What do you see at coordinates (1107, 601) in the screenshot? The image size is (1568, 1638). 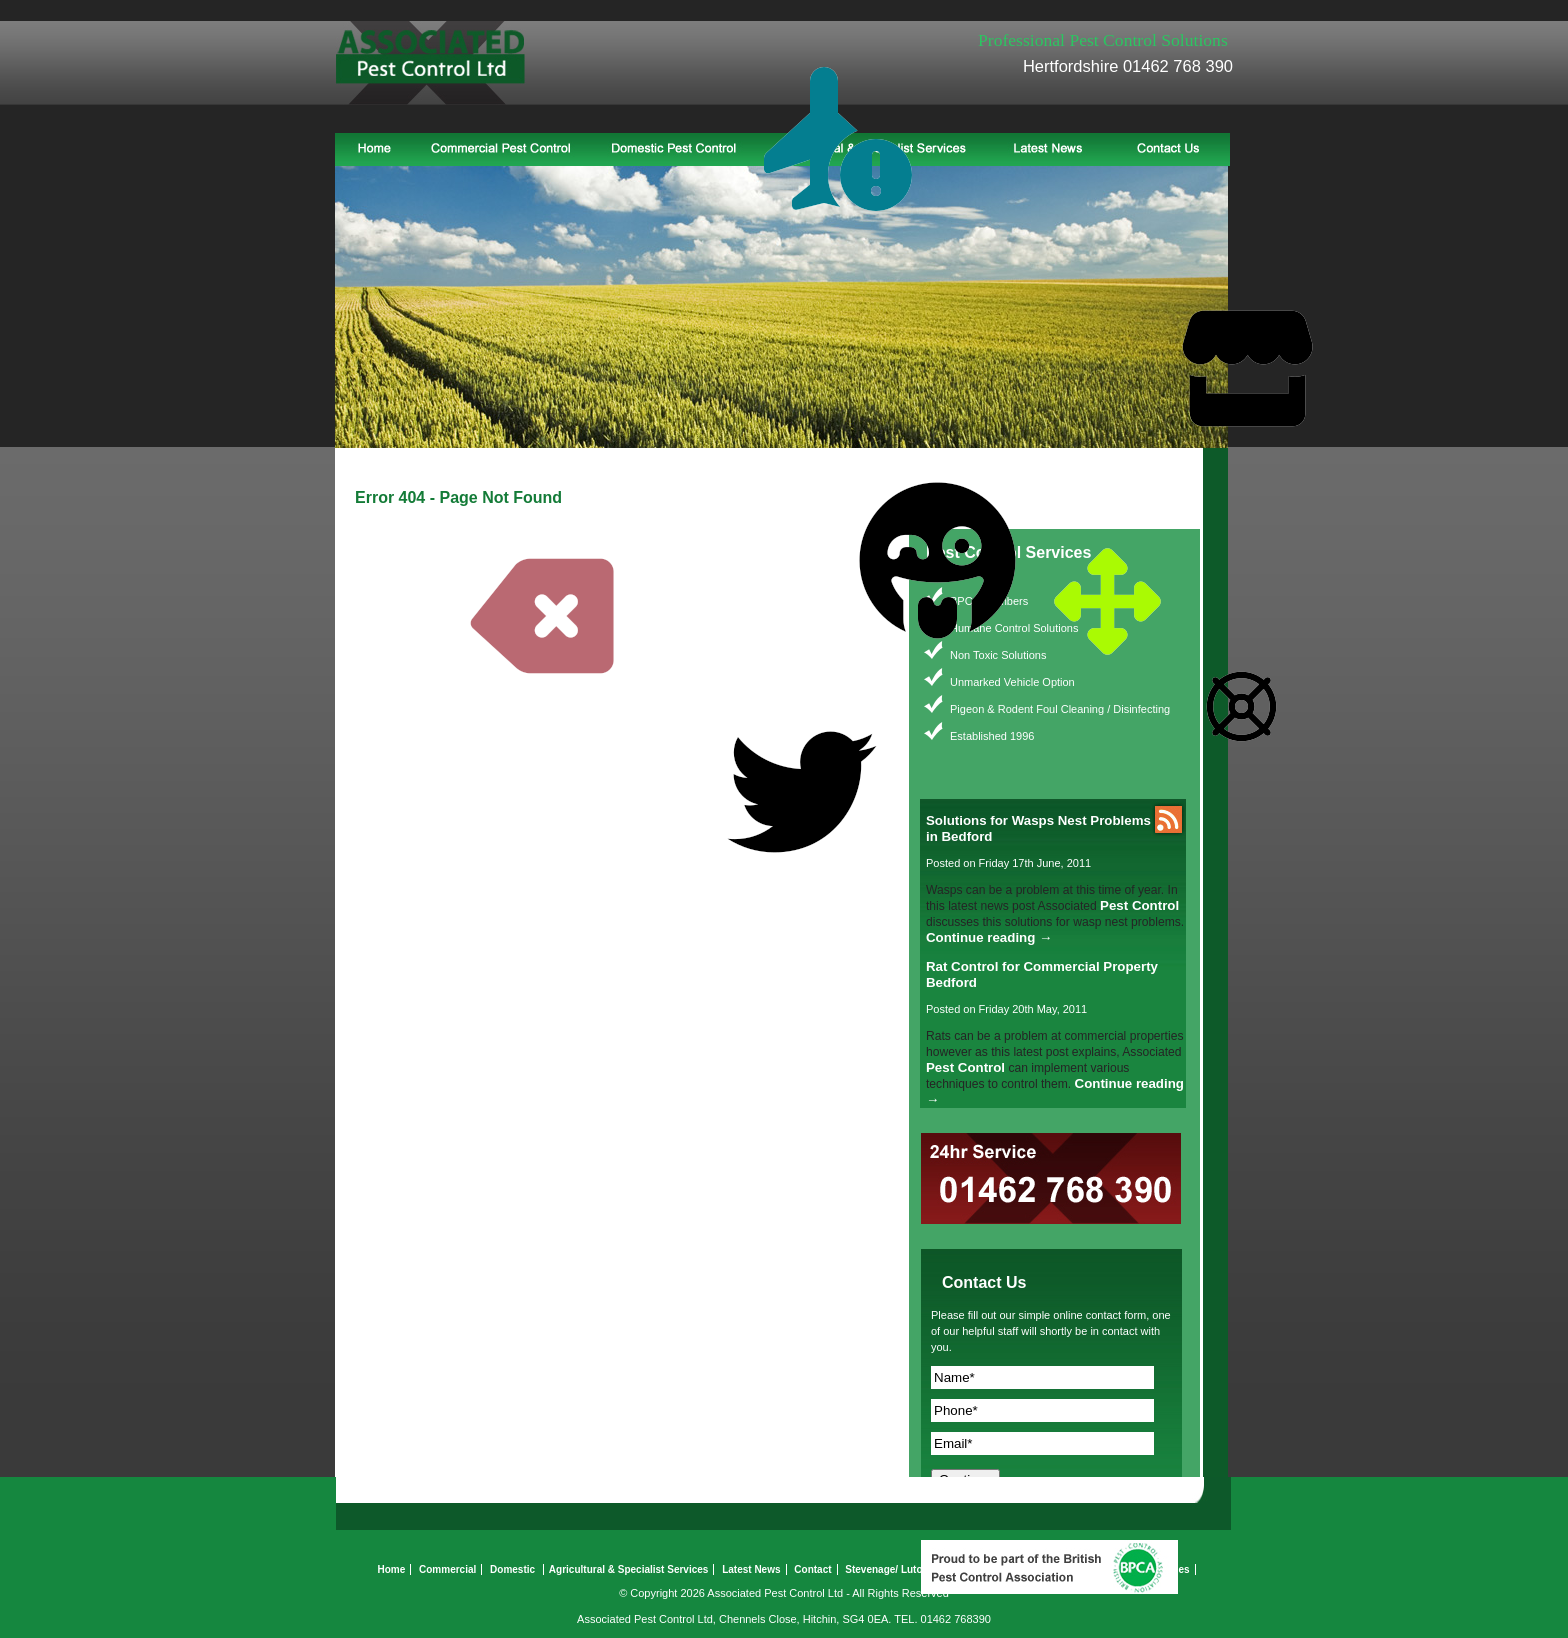 I see `move or drag an element freely` at bounding box center [1107, 601].